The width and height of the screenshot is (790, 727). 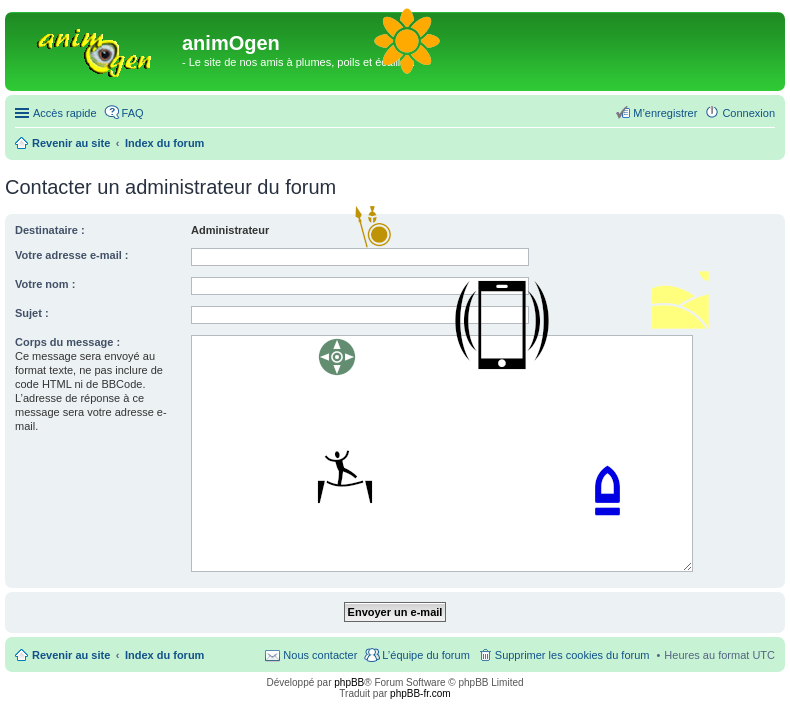 What do you see at coordinates (607, 490) in the screenshot?
I see `select rifle weapon in game inventory` at bounding box center [607, 490].